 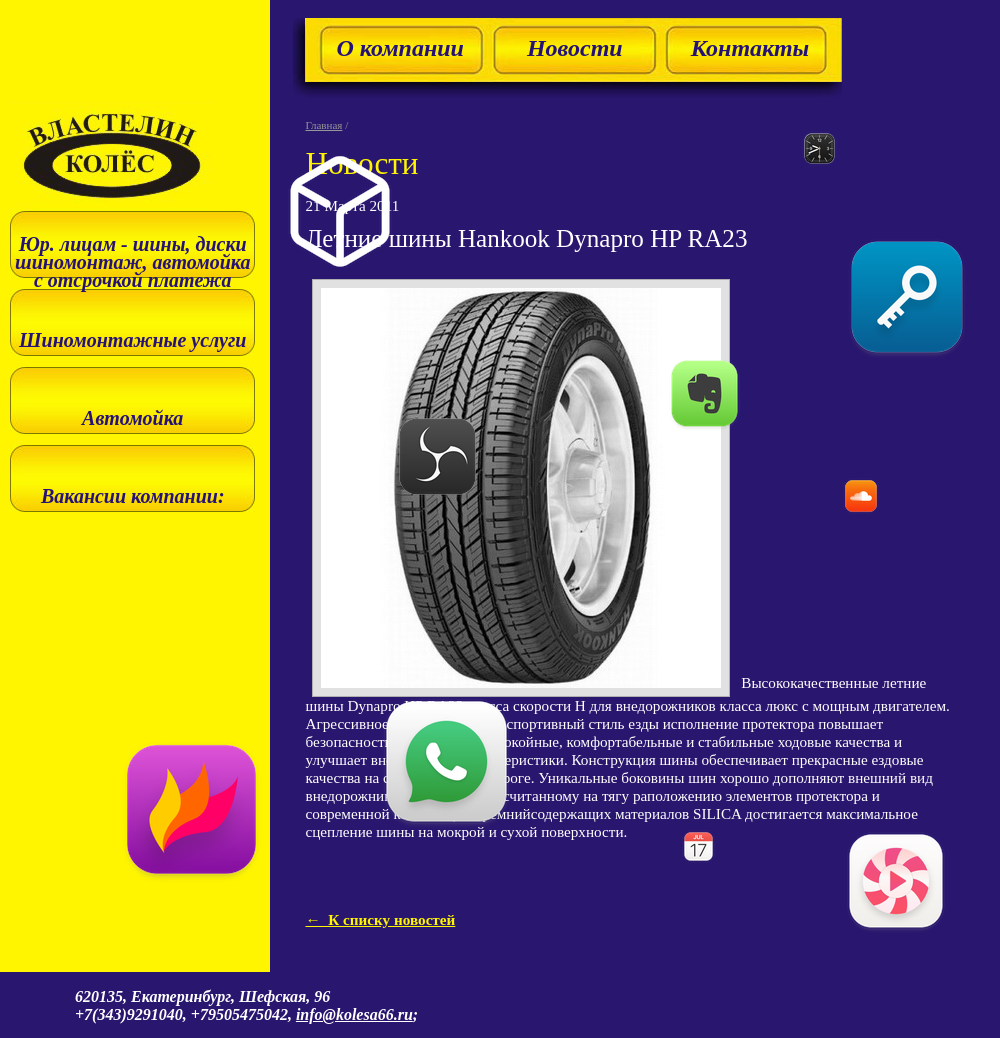 I want to click on open lollypop music player, so click(x=896, y=881).